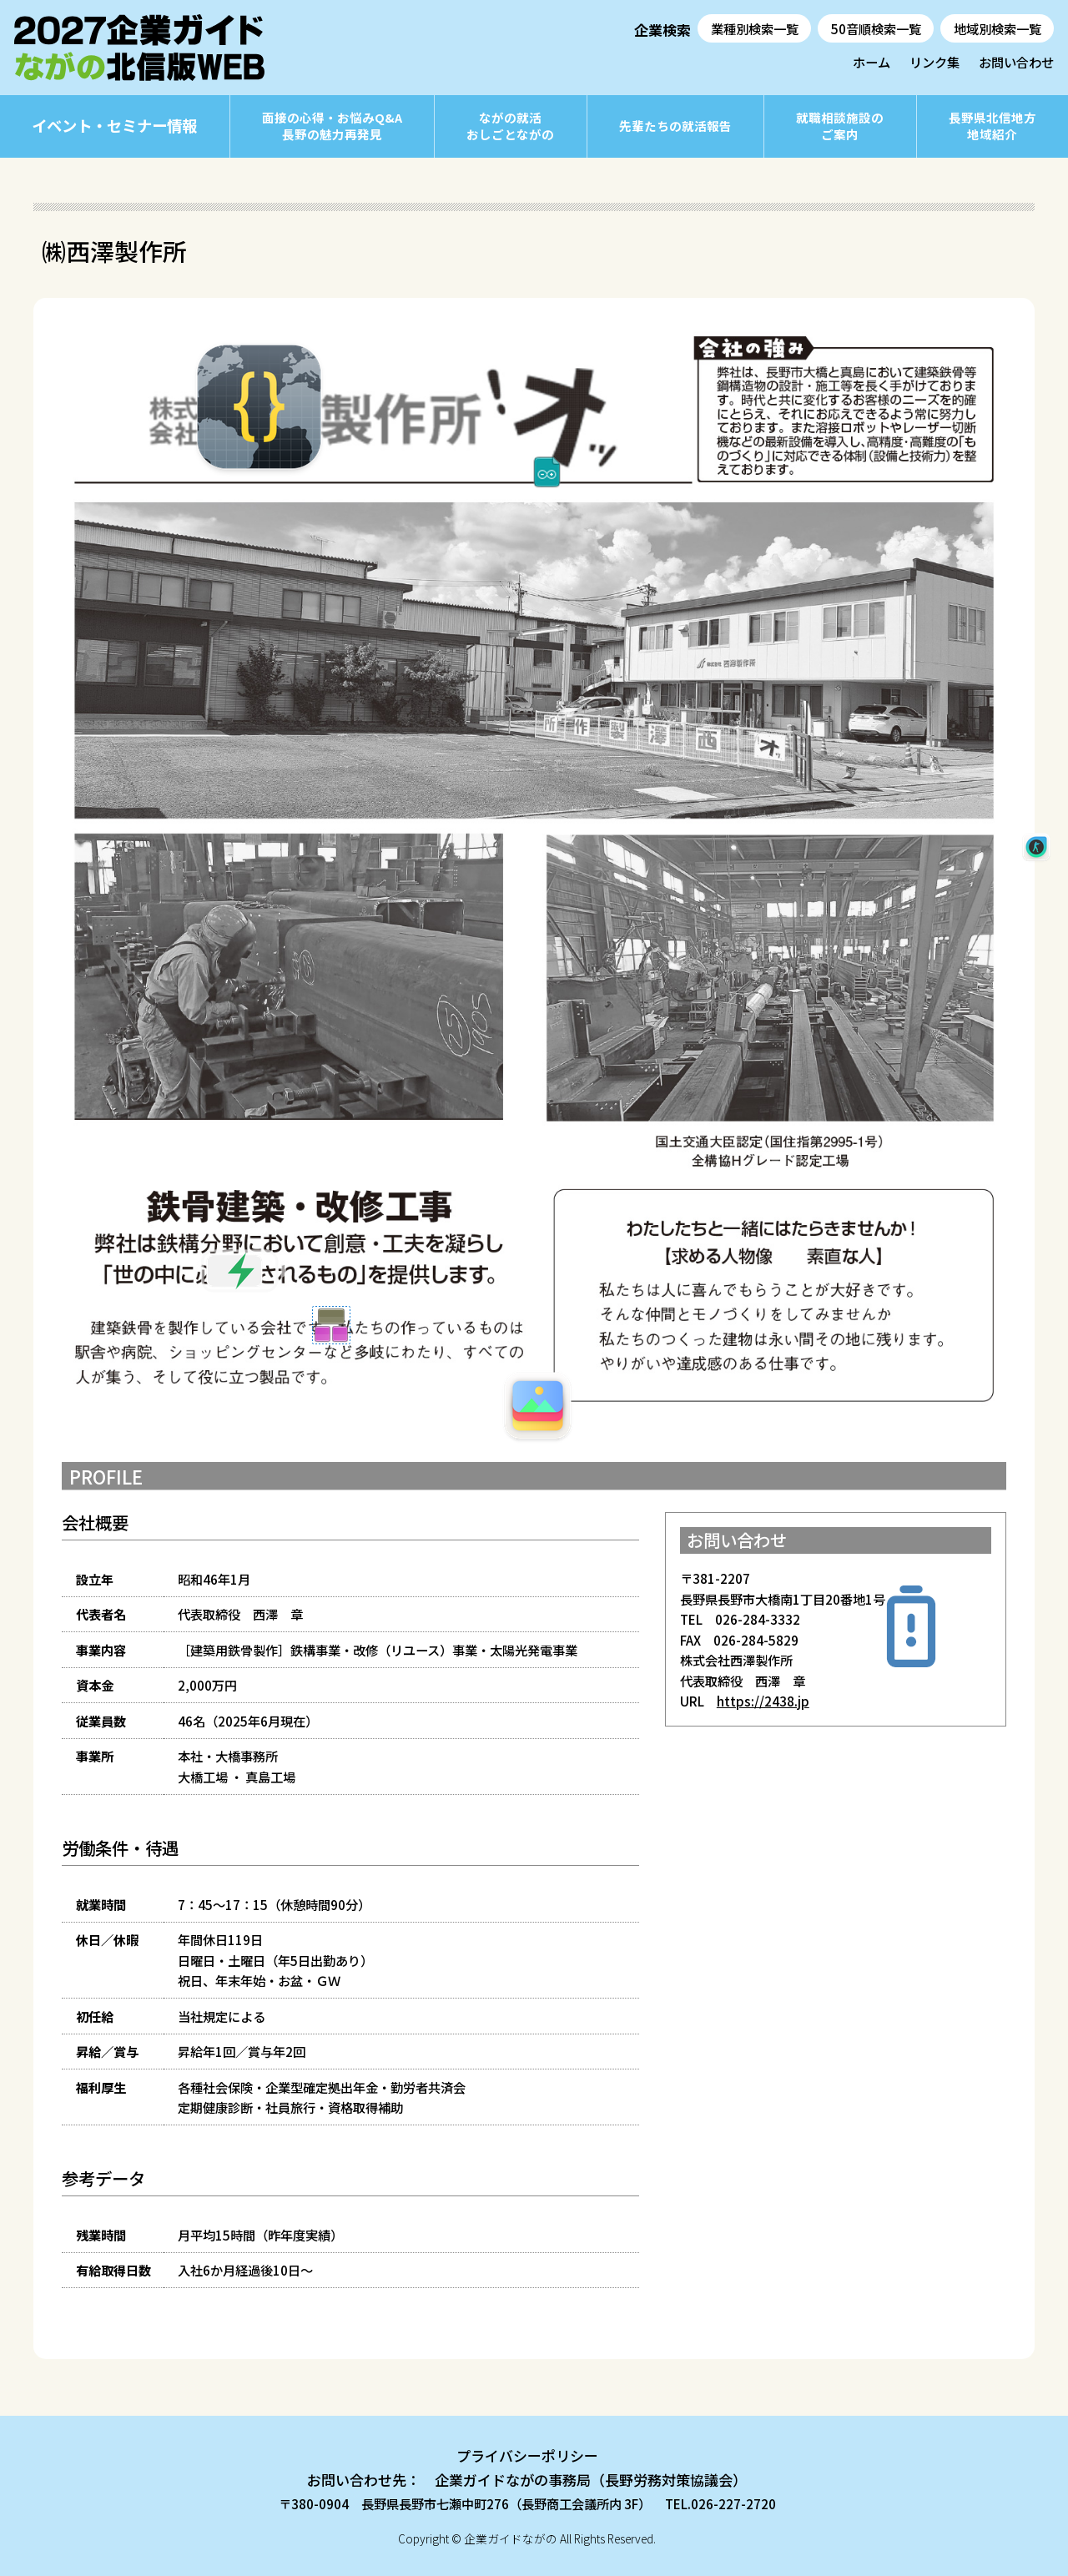 The image size is (1068, 2576). Describe the element at coordinates (259, 406) in the screenshot. I see `open web browser stylesheet preferences` at that location.